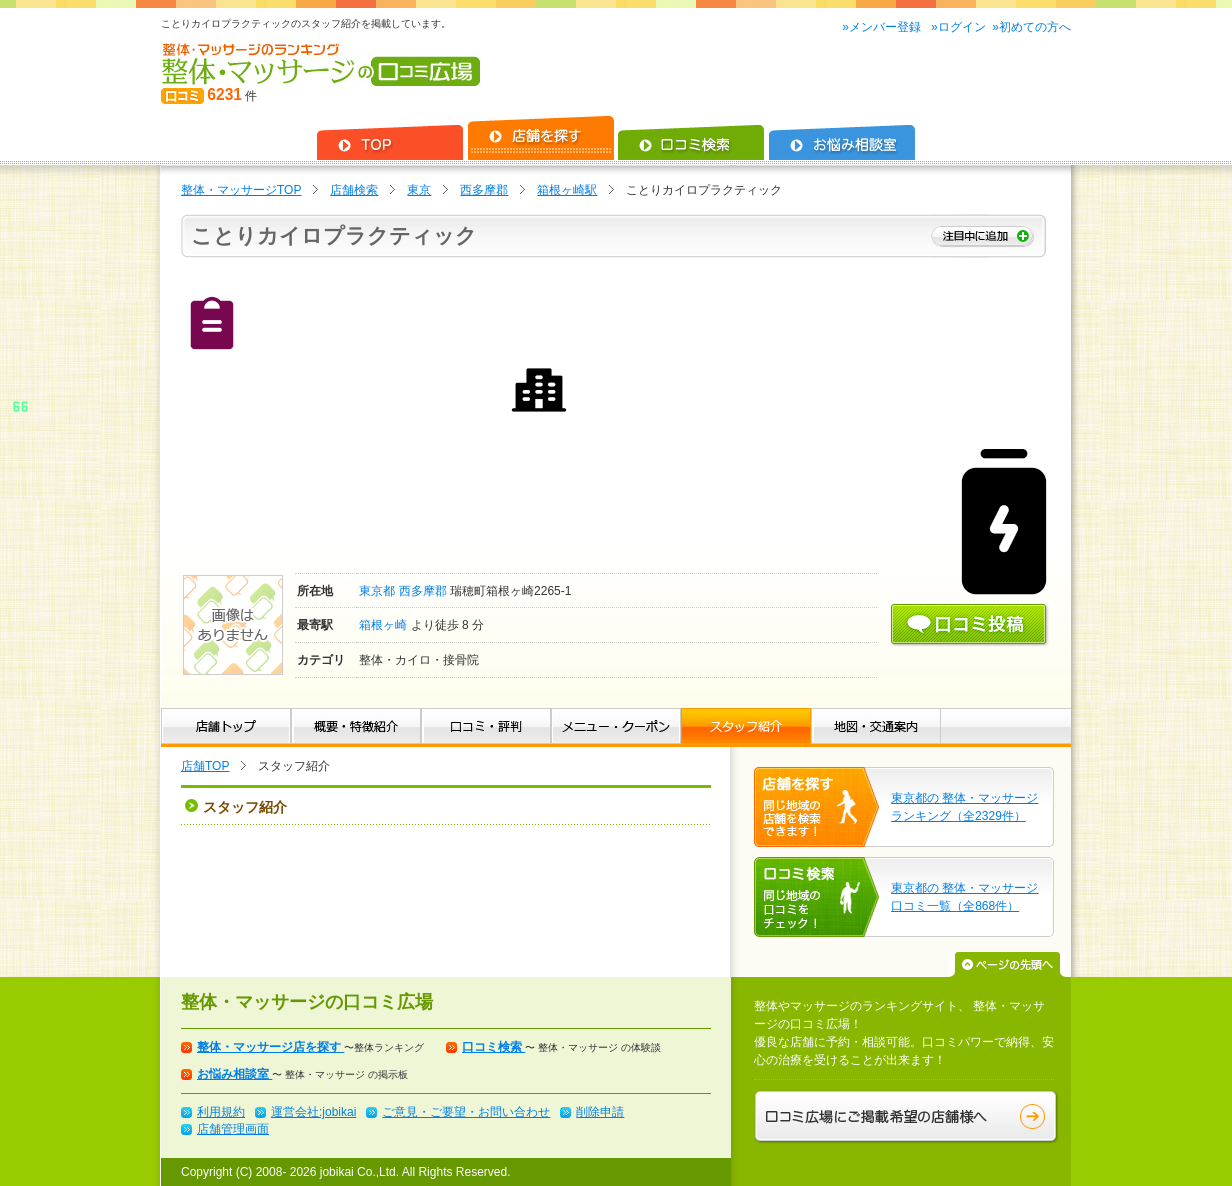 This screenshot has height=1186, width=1232. I want to click on view apartment or residential listings, so click(539, 390).